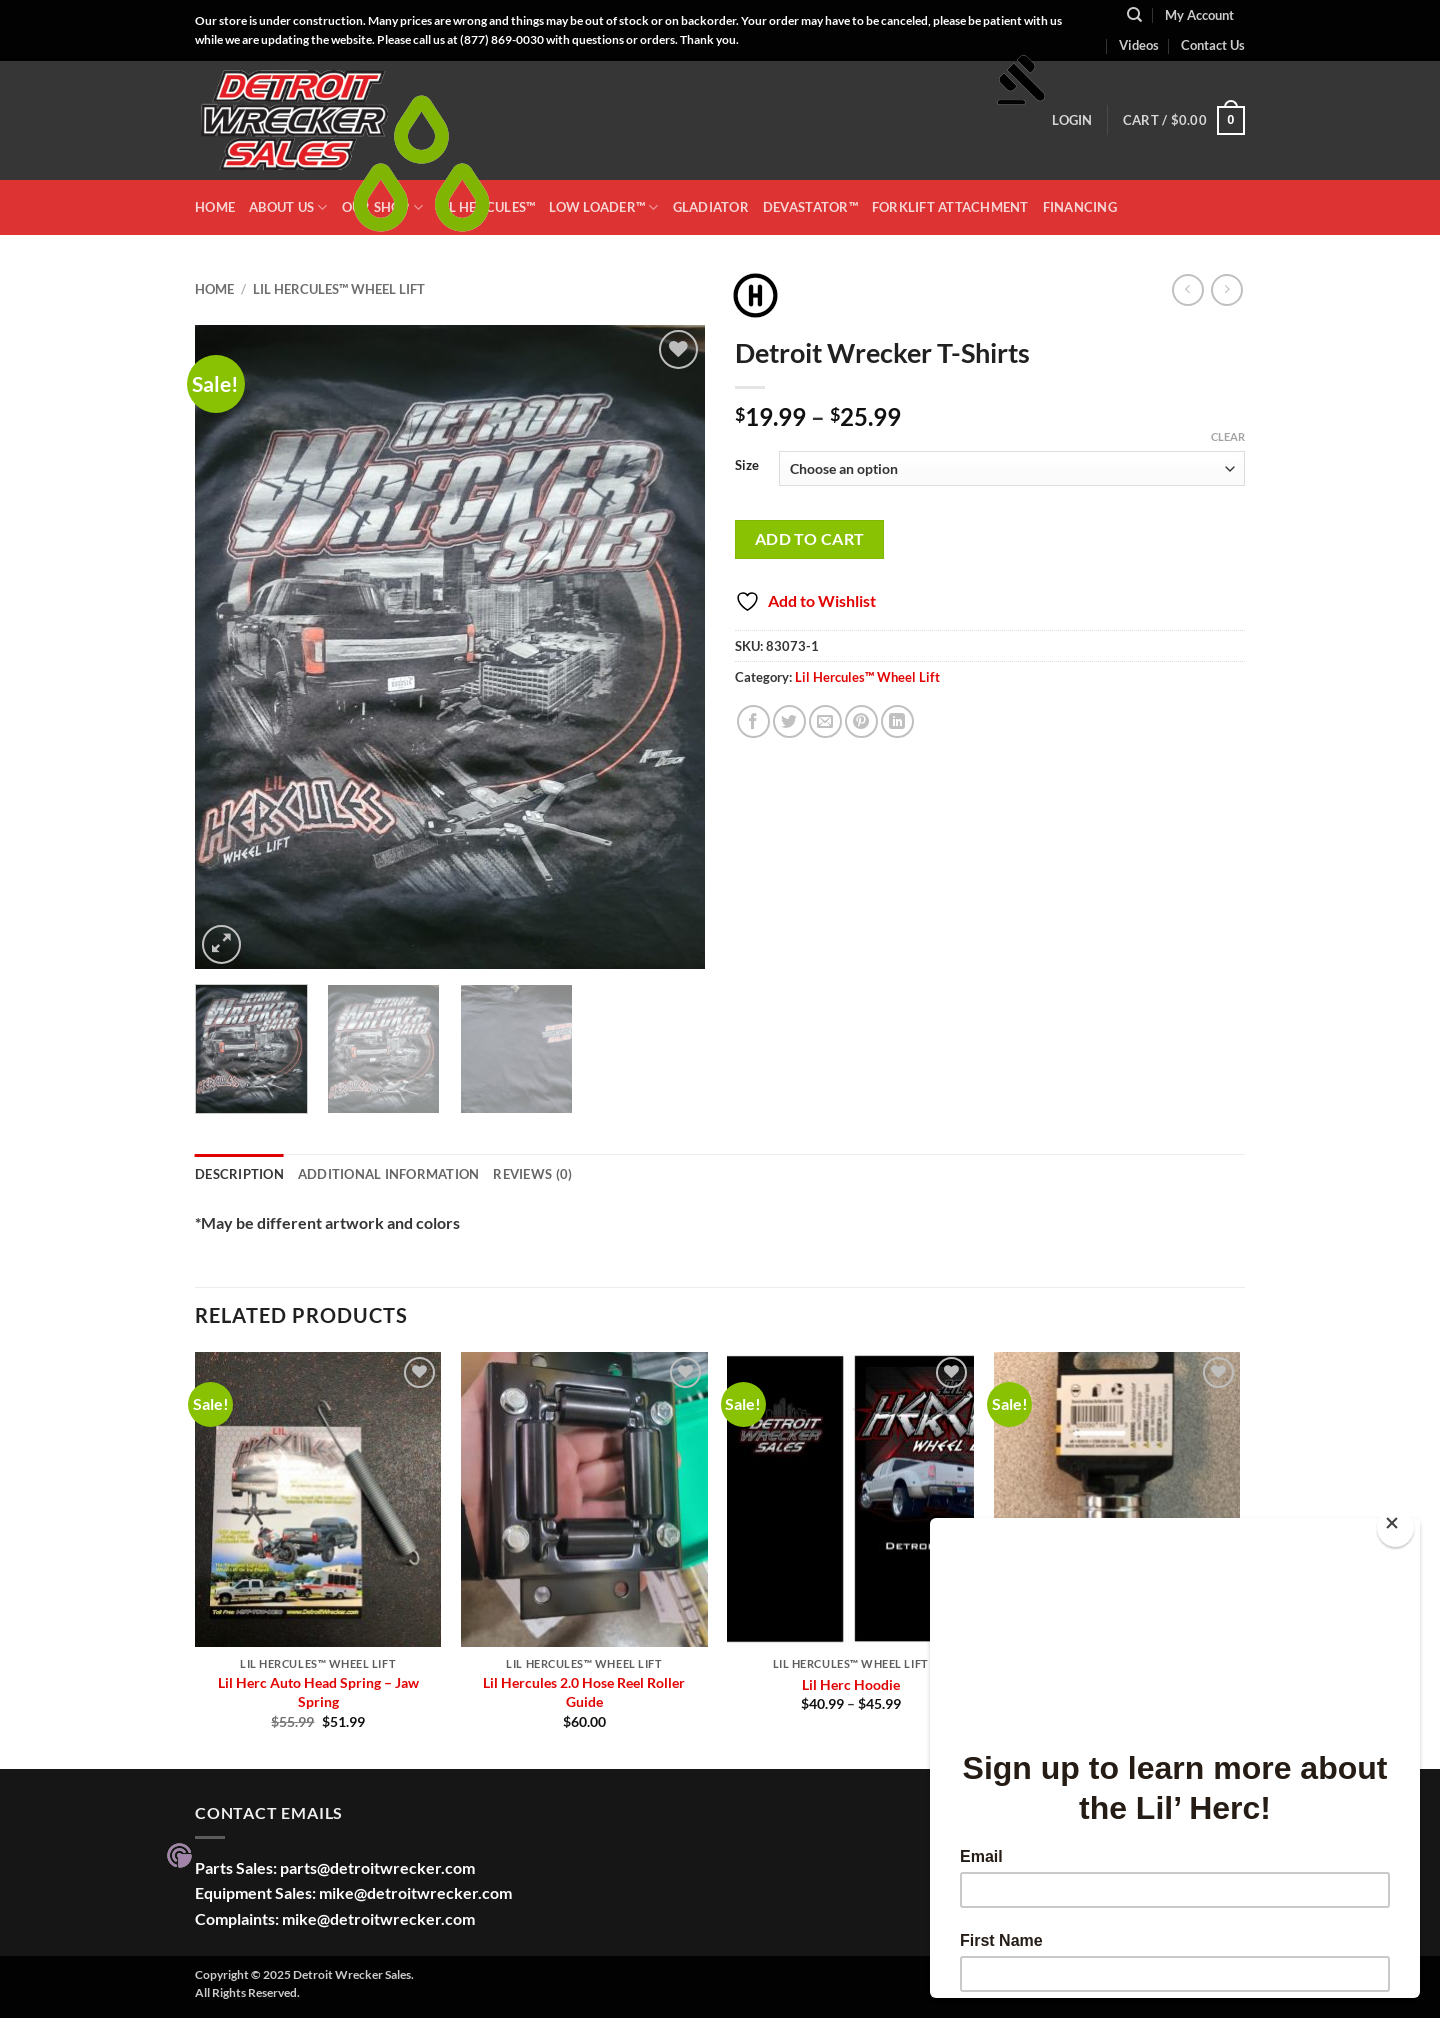  I want to click on scan for nearby devices or networks, so click(179, 1855).